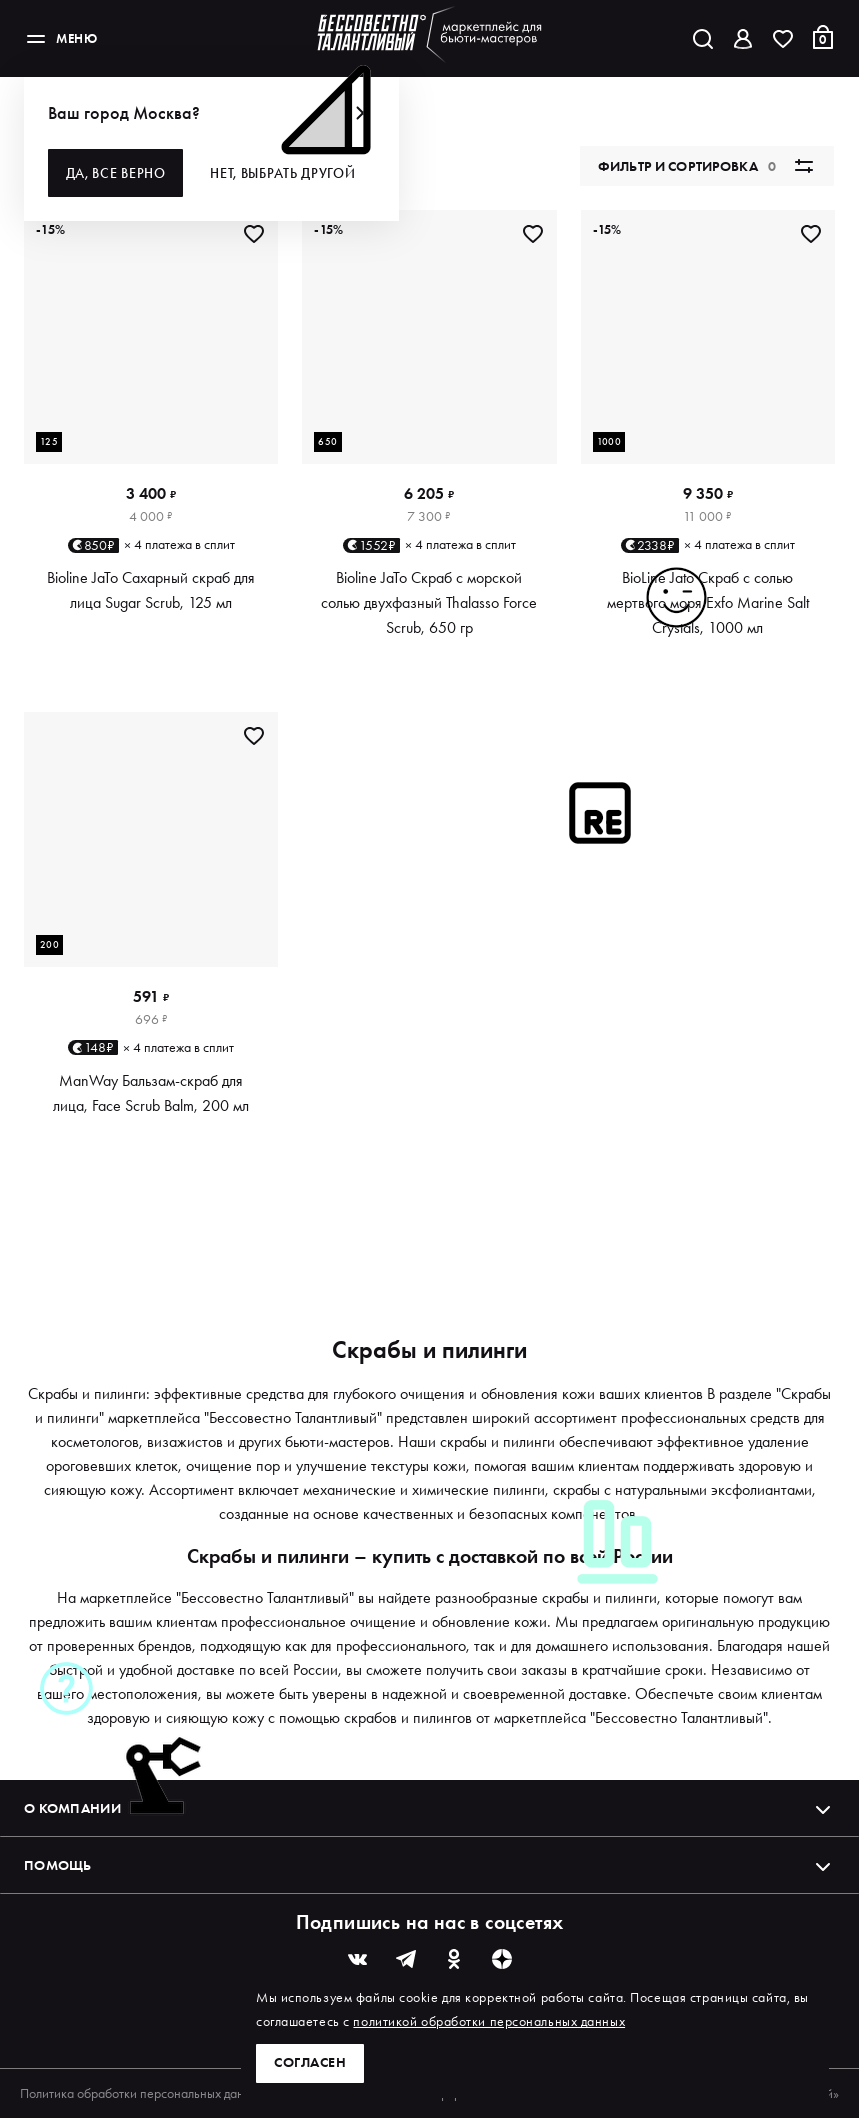 The width and height of the screenshot is (859, 2118). Describe the element at coordinates (333, 113) in the screenshot. I see `indicates strong cellular network signal` at that location.